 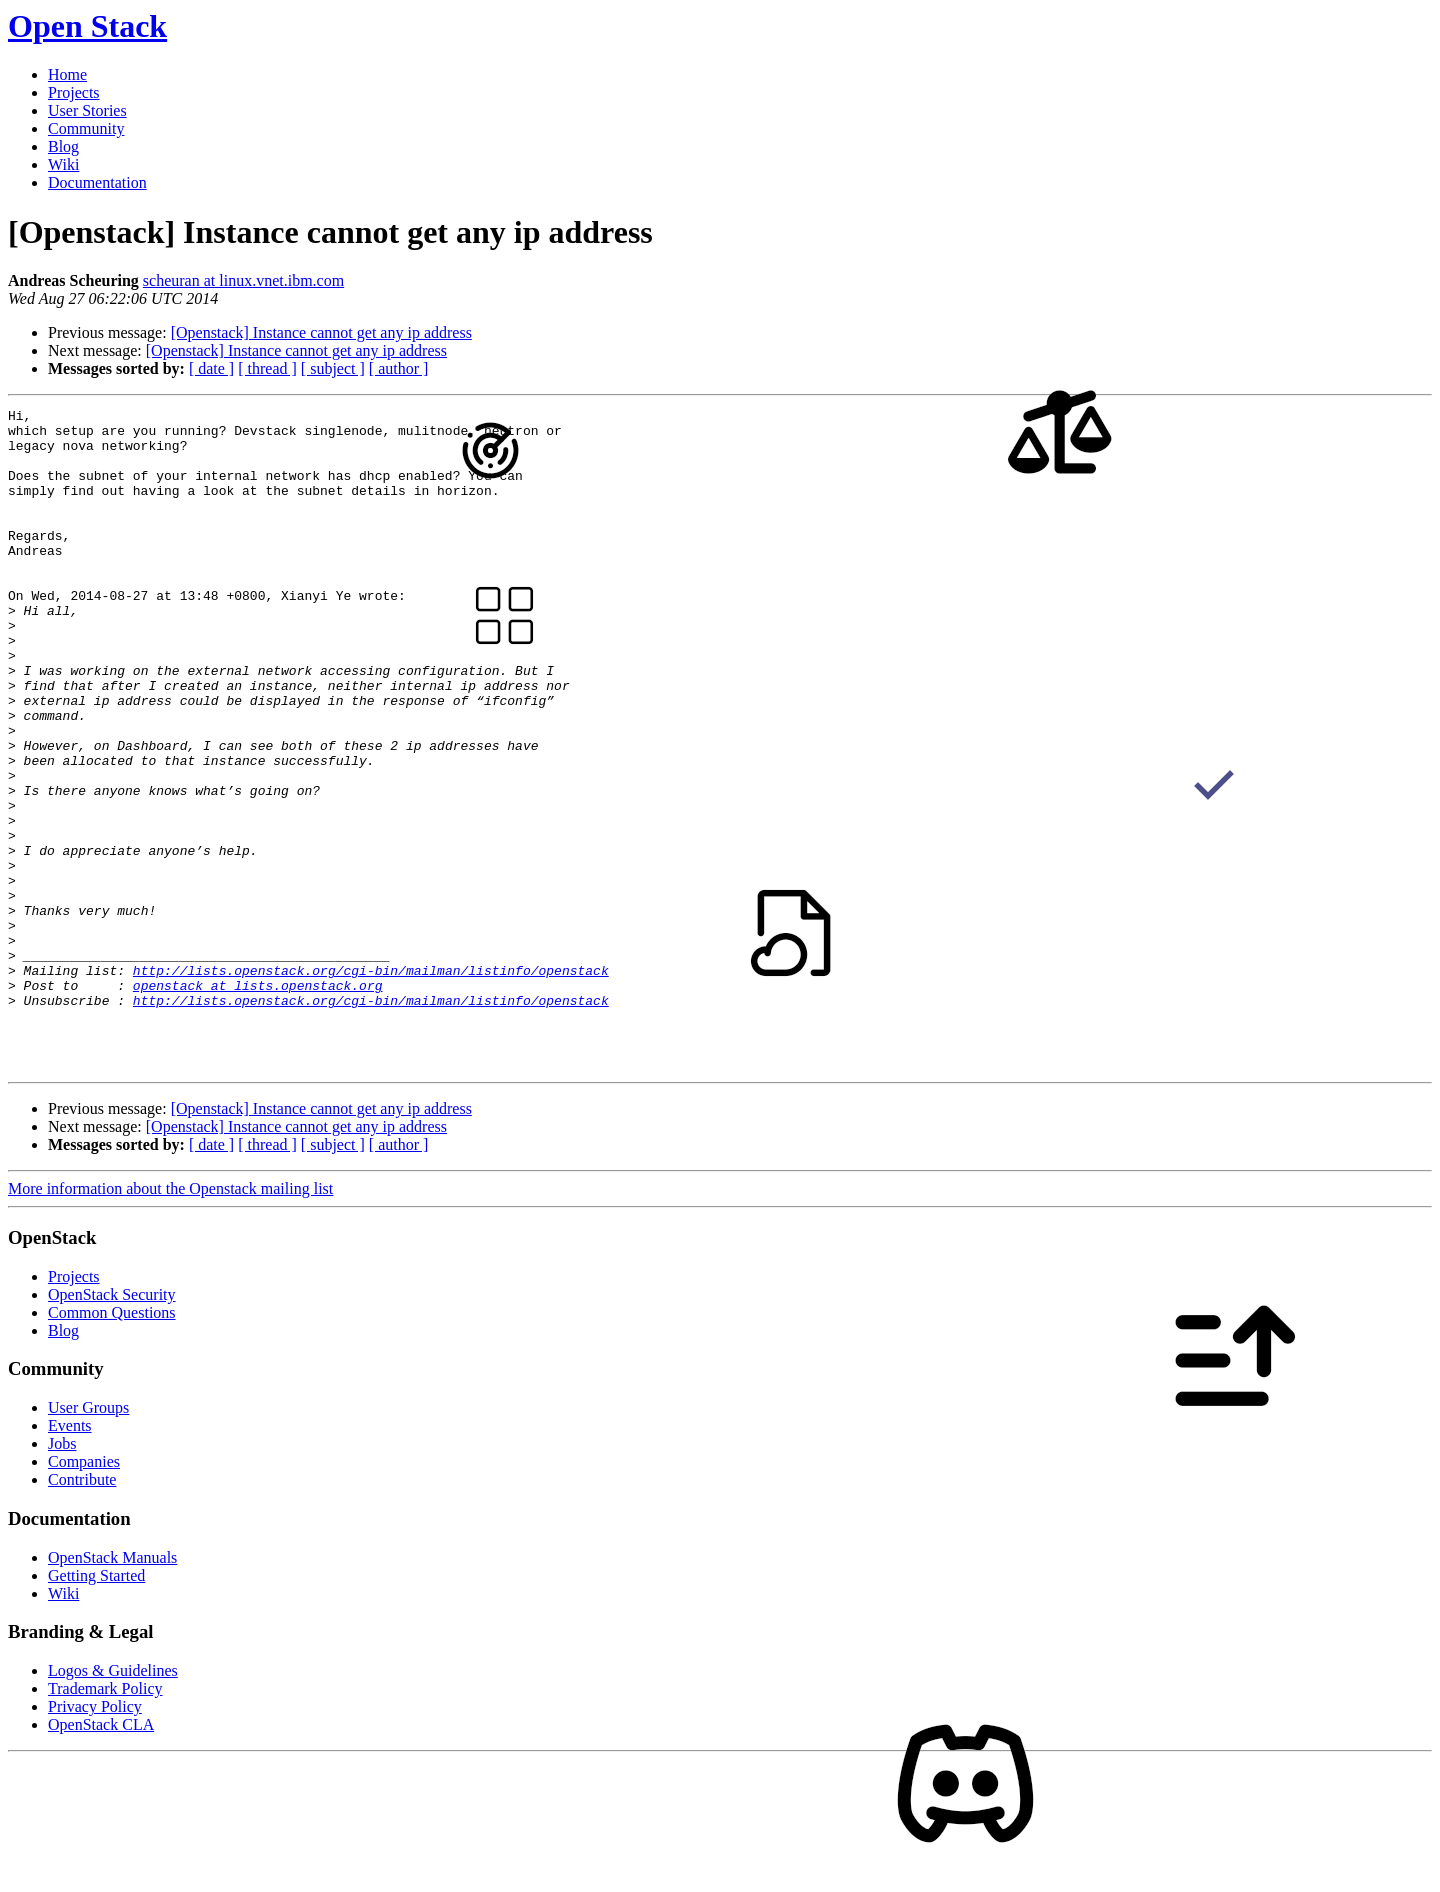 I want to click on scan for nearby devices or signals, so click(x=490, y=450).